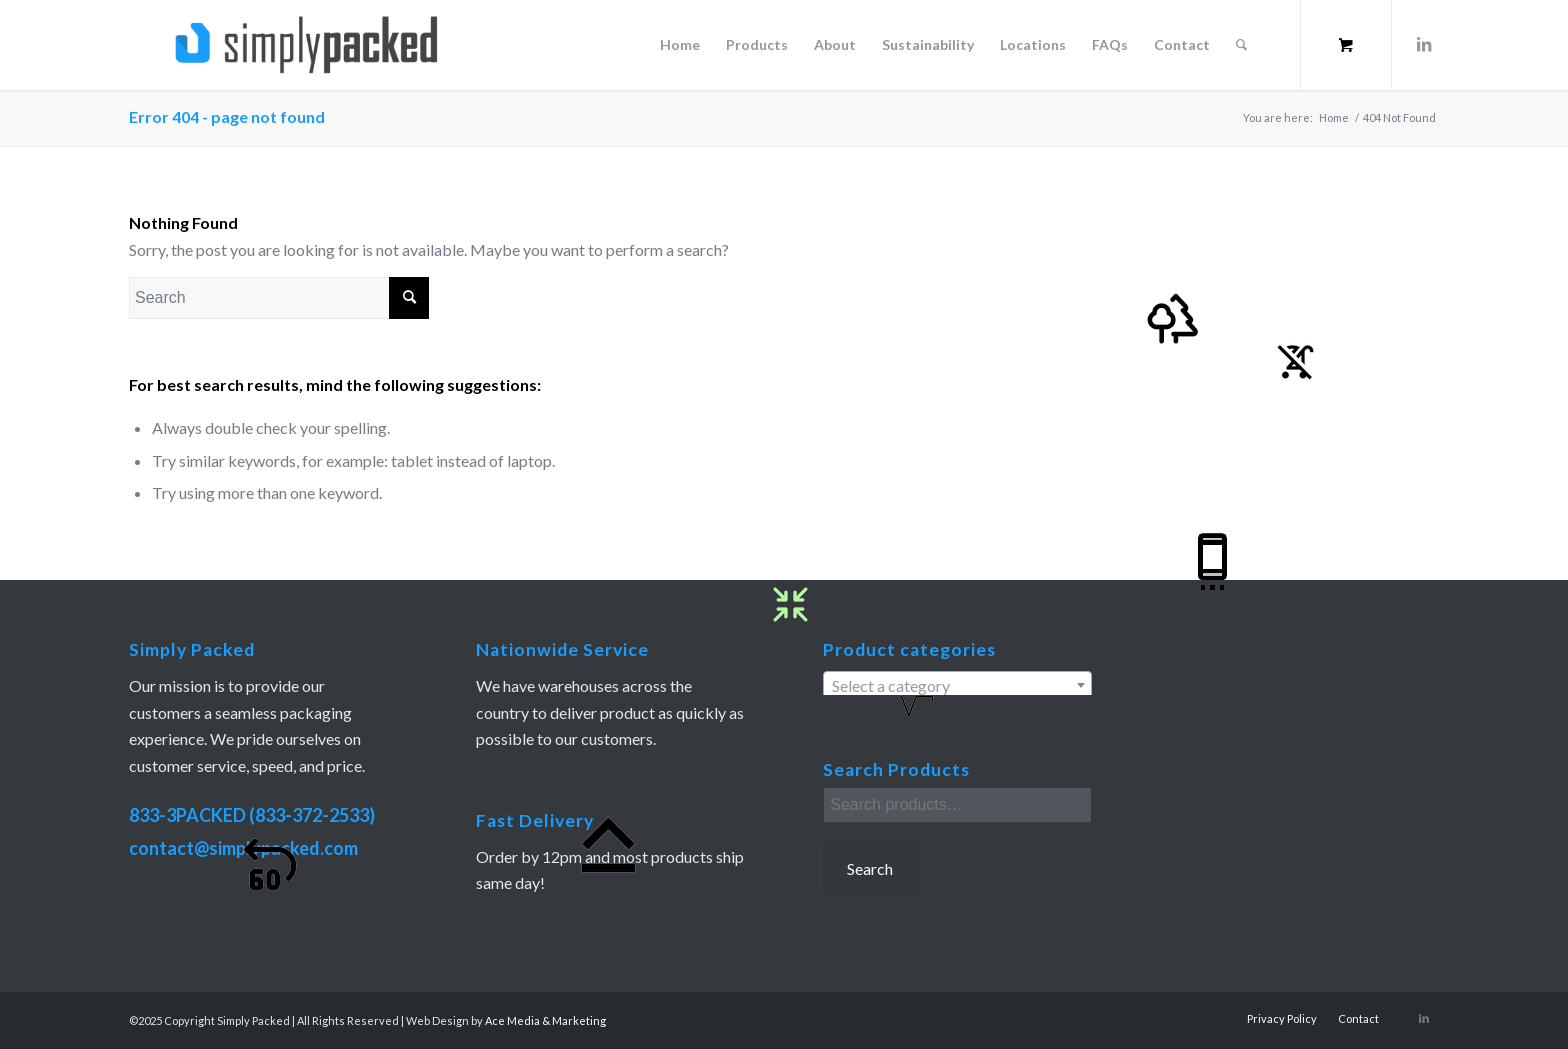 This screenshot has height=1049, width=1568. What do you see at coordinates (790, 604) in the screenshot?
I see `exit fullscreen mode` at bounding box center [790, 604].